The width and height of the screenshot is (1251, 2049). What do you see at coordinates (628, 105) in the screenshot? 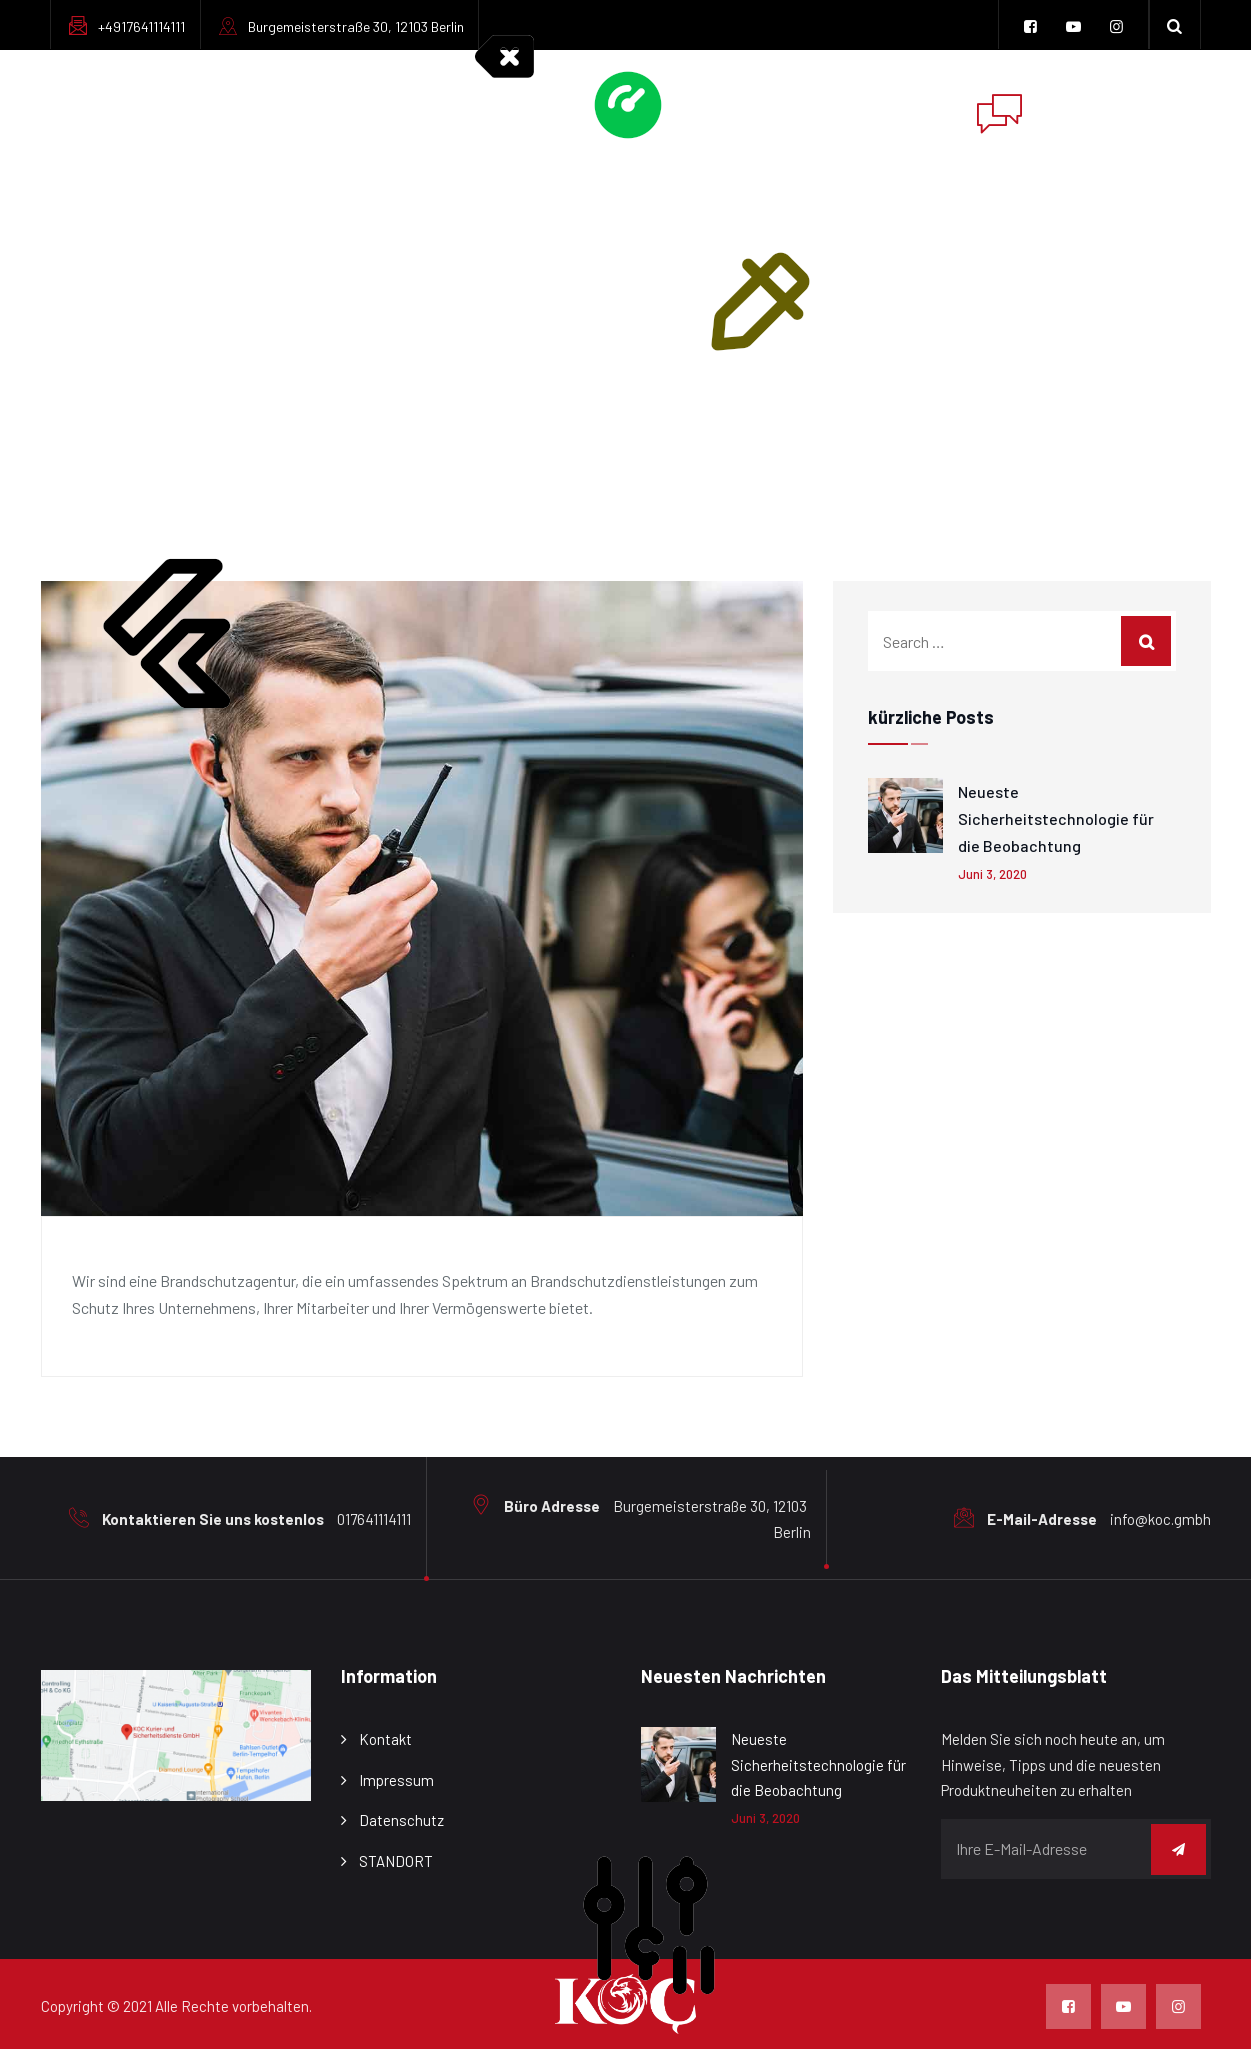
I see `view performance metrics or speed` at bounding box center [628, 105].